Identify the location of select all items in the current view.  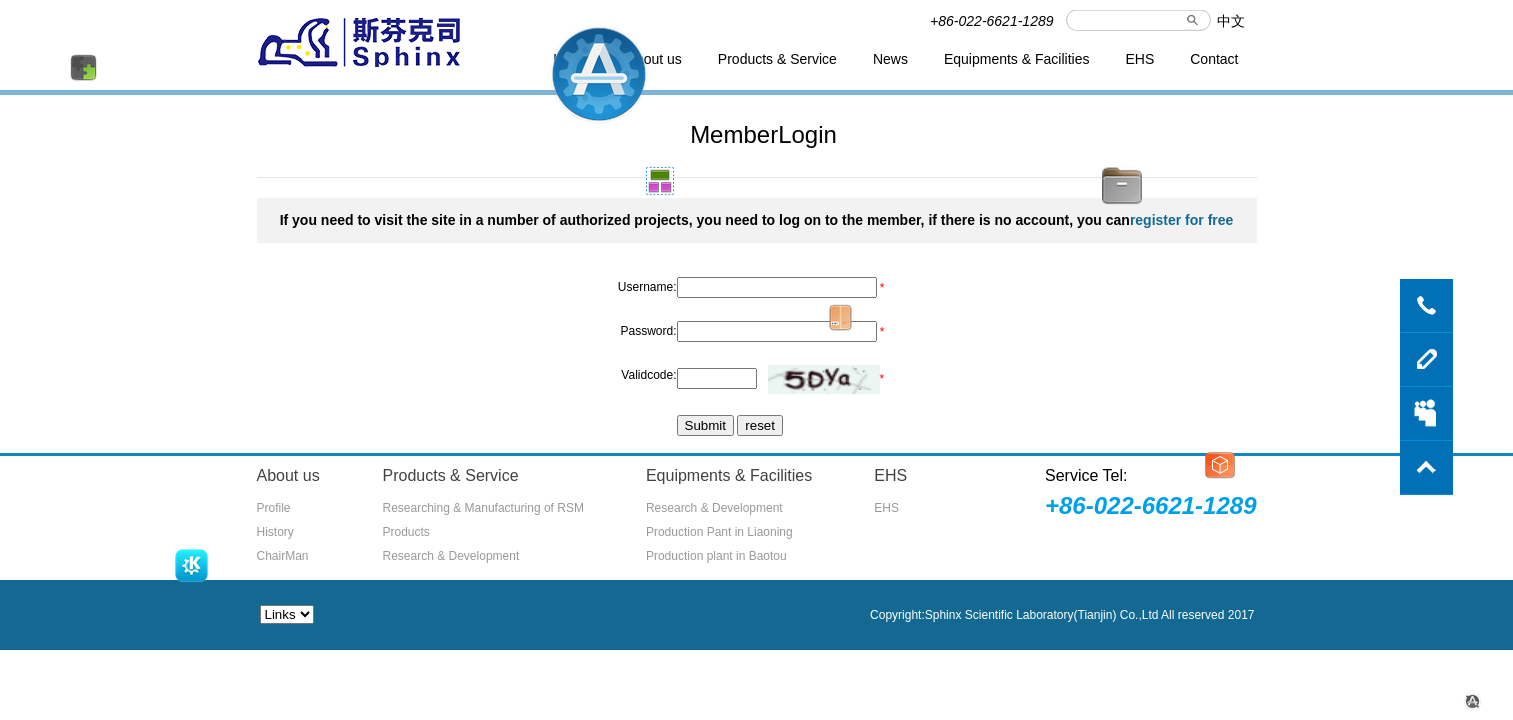
(660, 181).